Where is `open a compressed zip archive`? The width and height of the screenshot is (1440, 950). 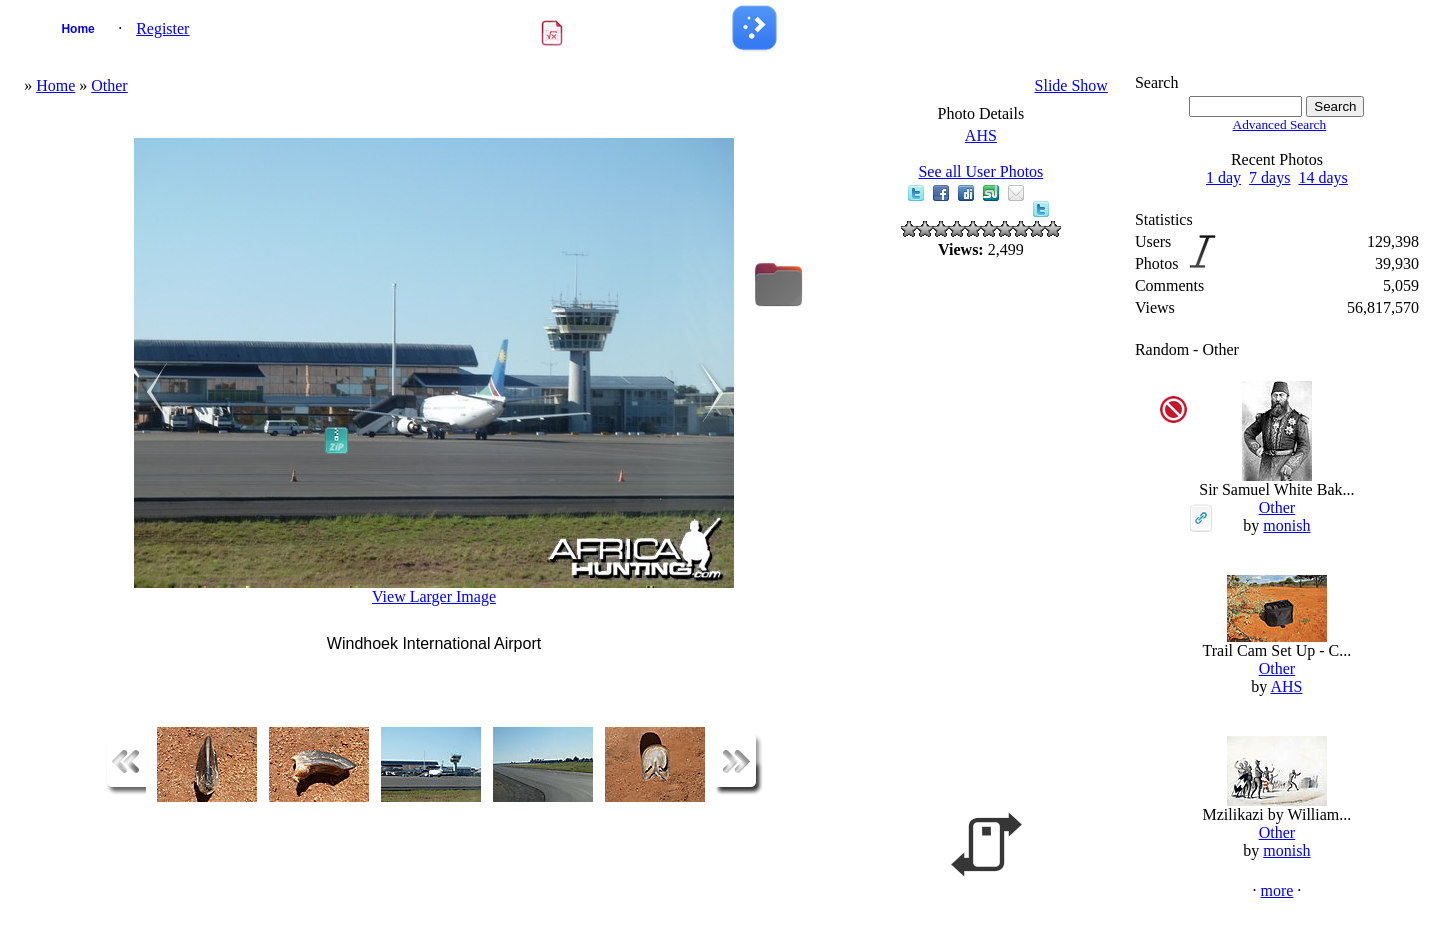
open a compressed zip archive is located at coordinates (336, 440).